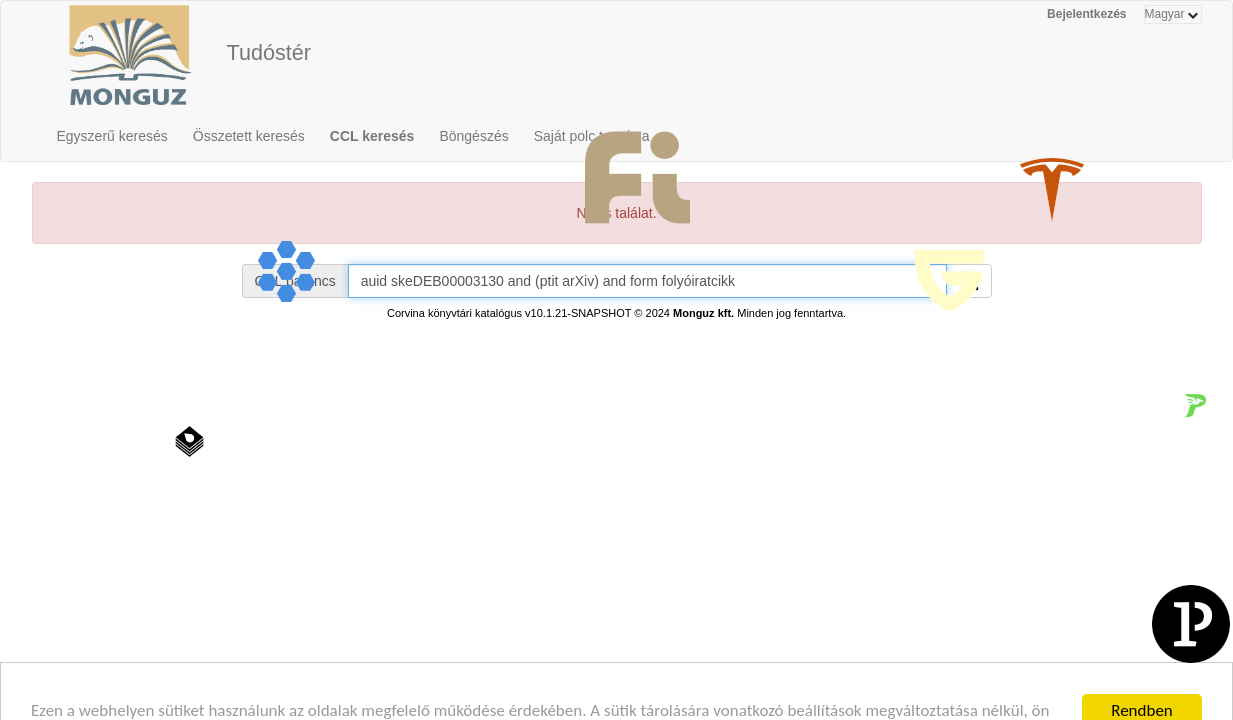 Image resolution: width=1233 pixels, height=720 pixels. I want to click on vapor swift web framework logo, so click(189, 441).